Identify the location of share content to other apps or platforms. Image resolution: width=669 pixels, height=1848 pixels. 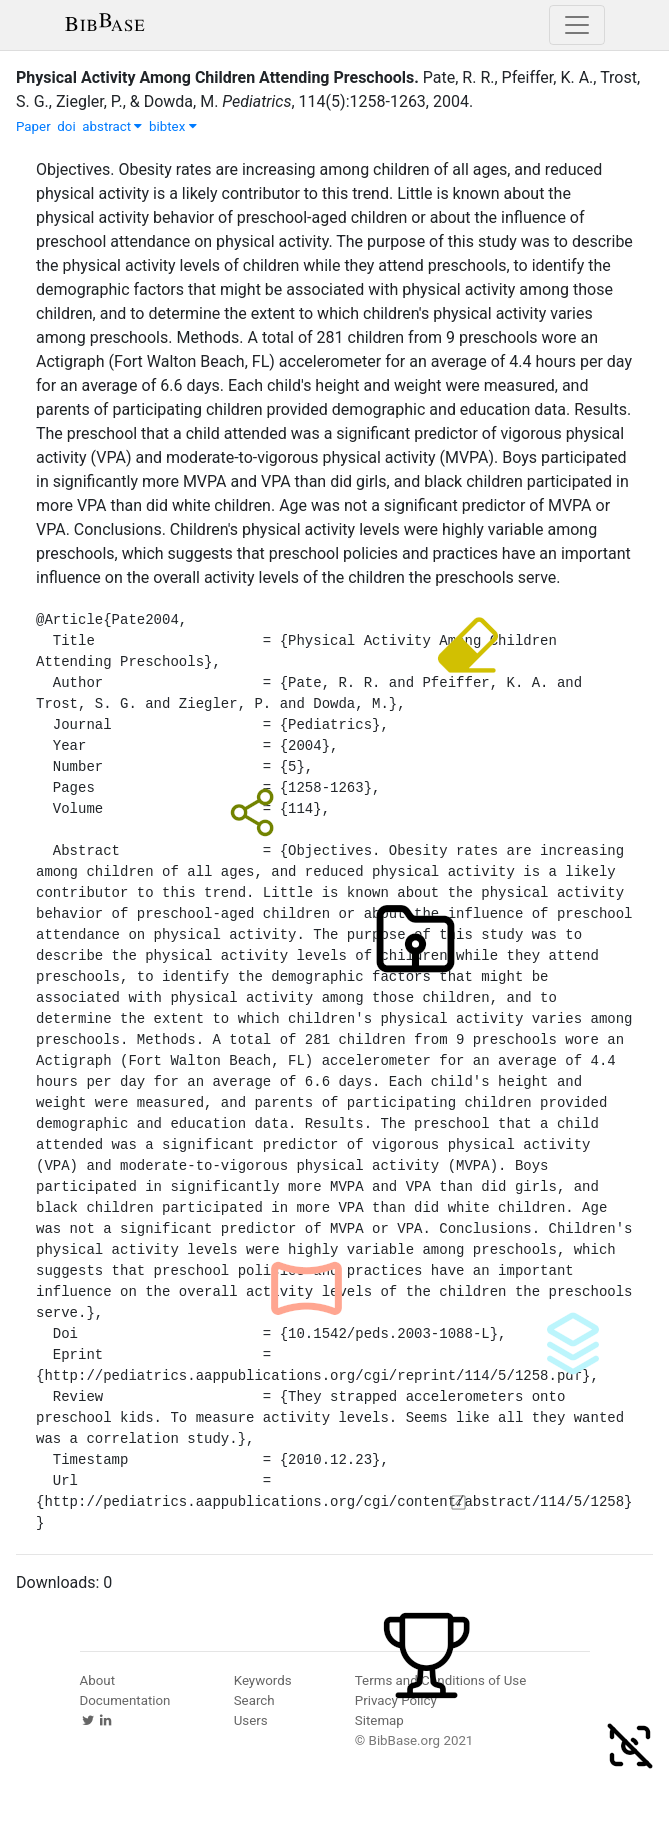
(254, 812).